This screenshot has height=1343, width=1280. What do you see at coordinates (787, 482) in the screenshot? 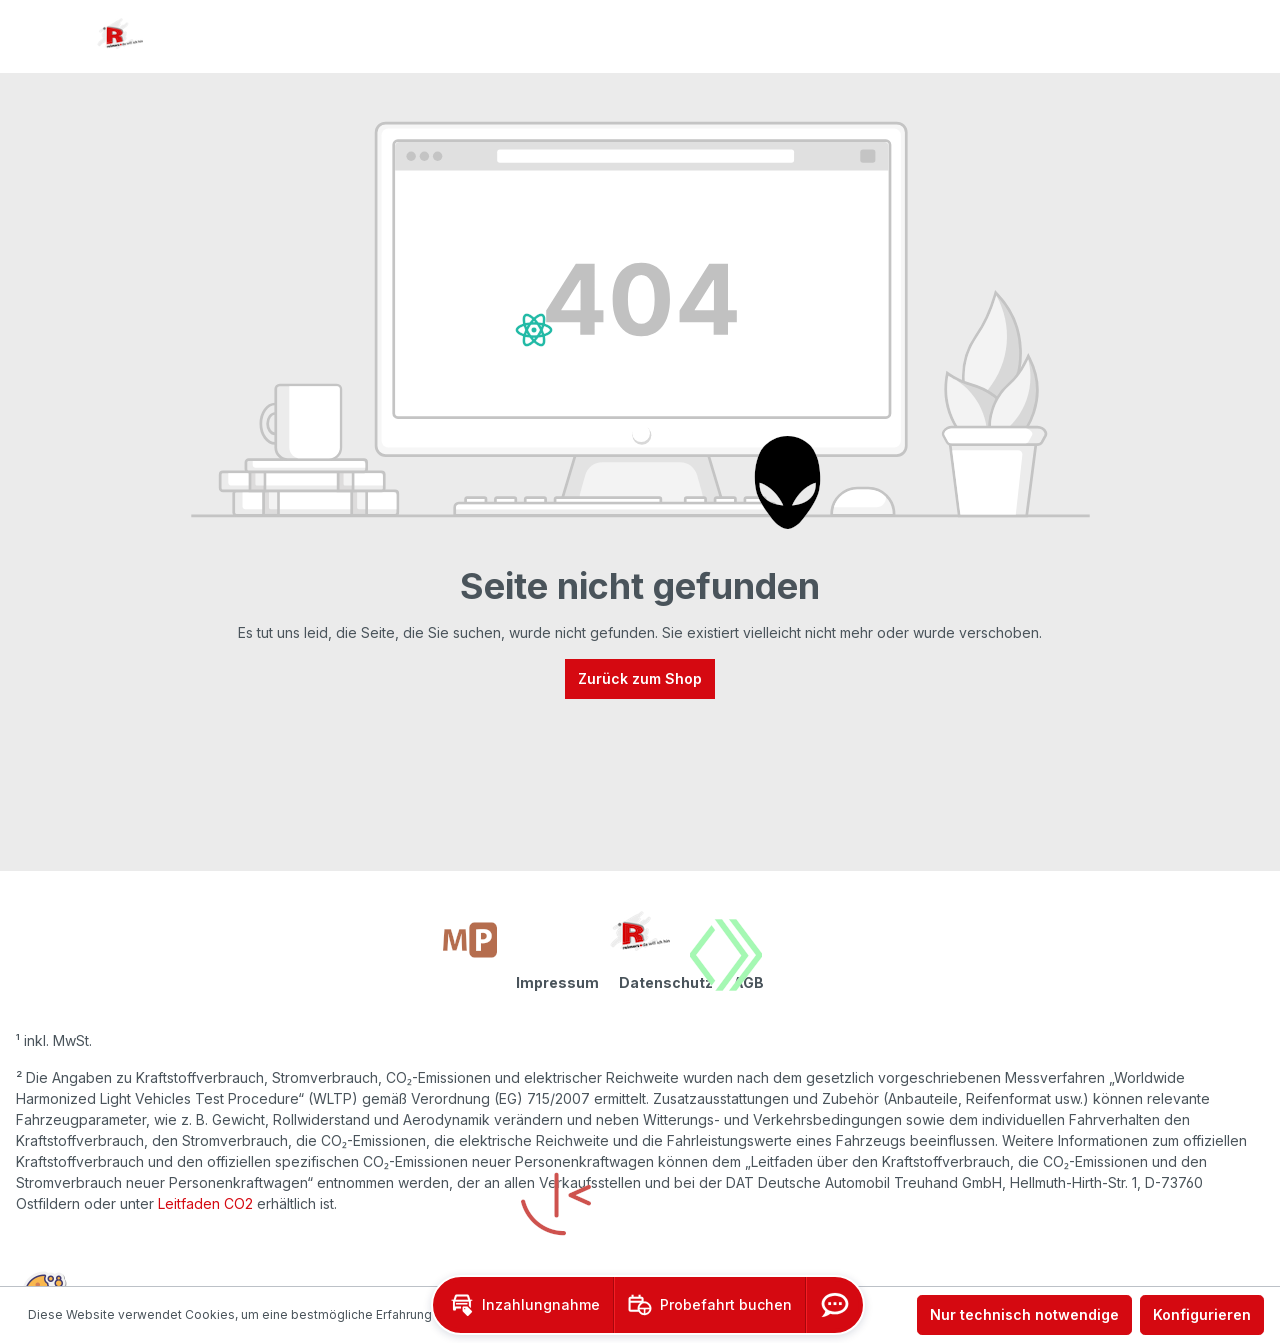
I see `Alienware brand logo` at bounding box center [787, 482].